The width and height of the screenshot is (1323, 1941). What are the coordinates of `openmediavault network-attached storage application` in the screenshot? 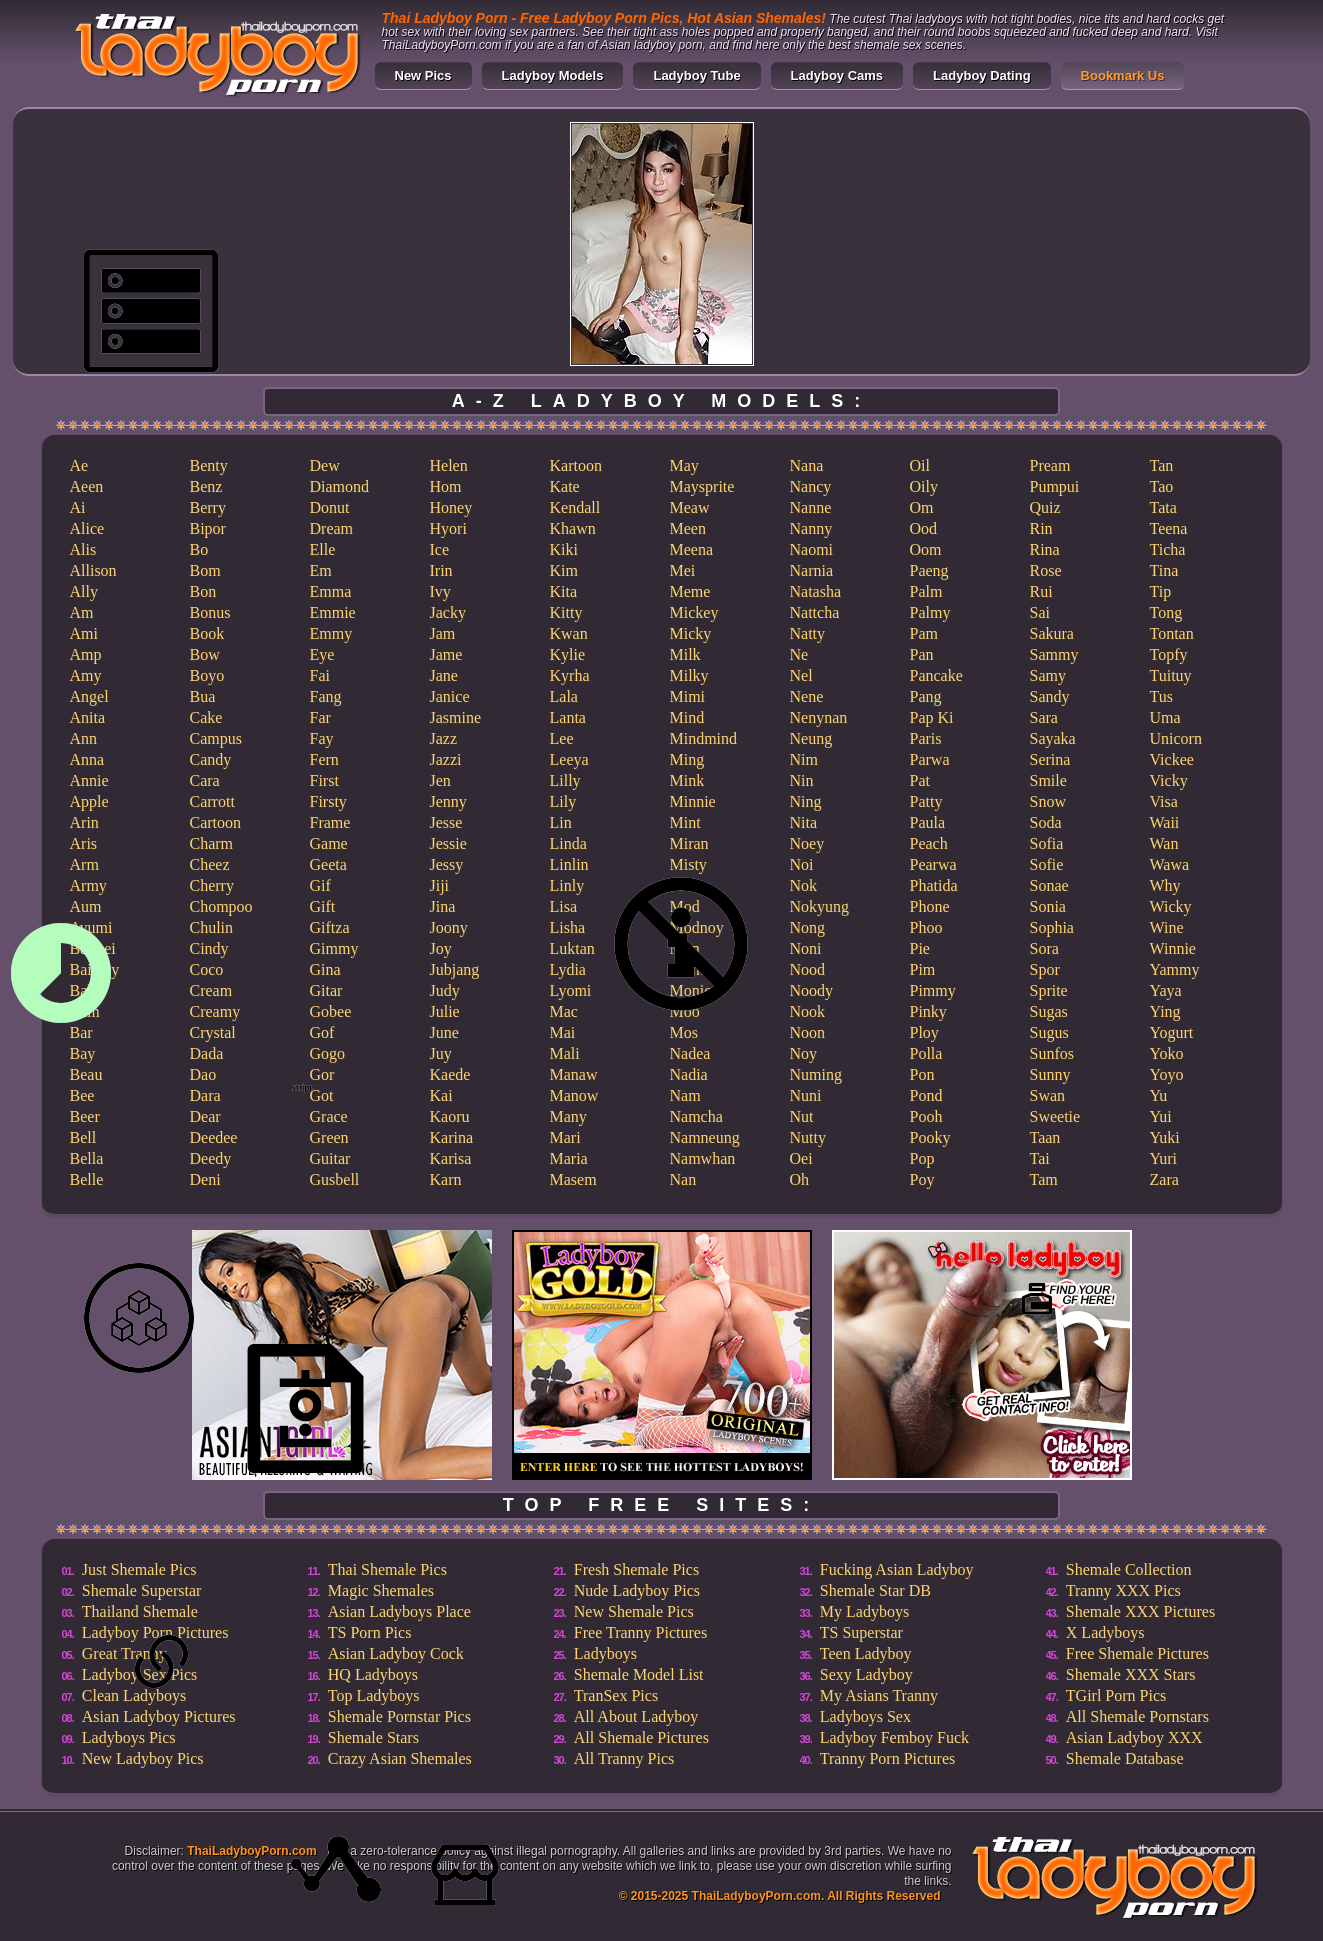 It's located at (151, 311).